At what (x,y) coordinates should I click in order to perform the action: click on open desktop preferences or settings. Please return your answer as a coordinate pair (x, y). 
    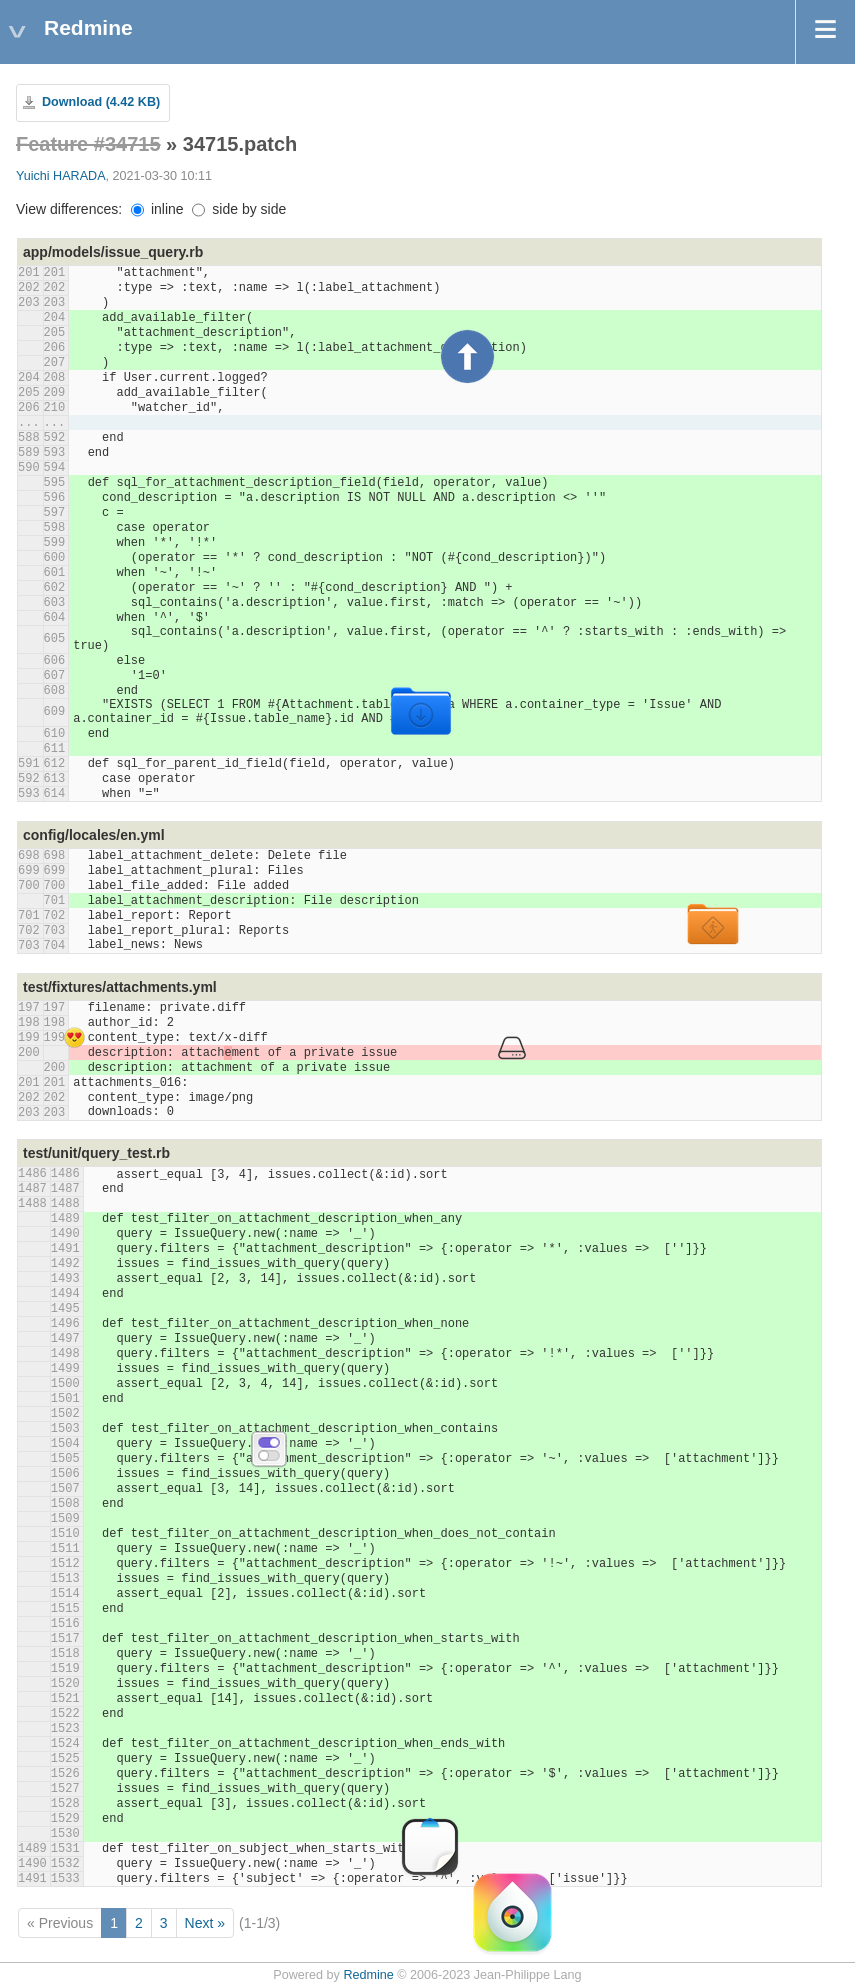
    Looking at the image, I should click on (269, 1449).